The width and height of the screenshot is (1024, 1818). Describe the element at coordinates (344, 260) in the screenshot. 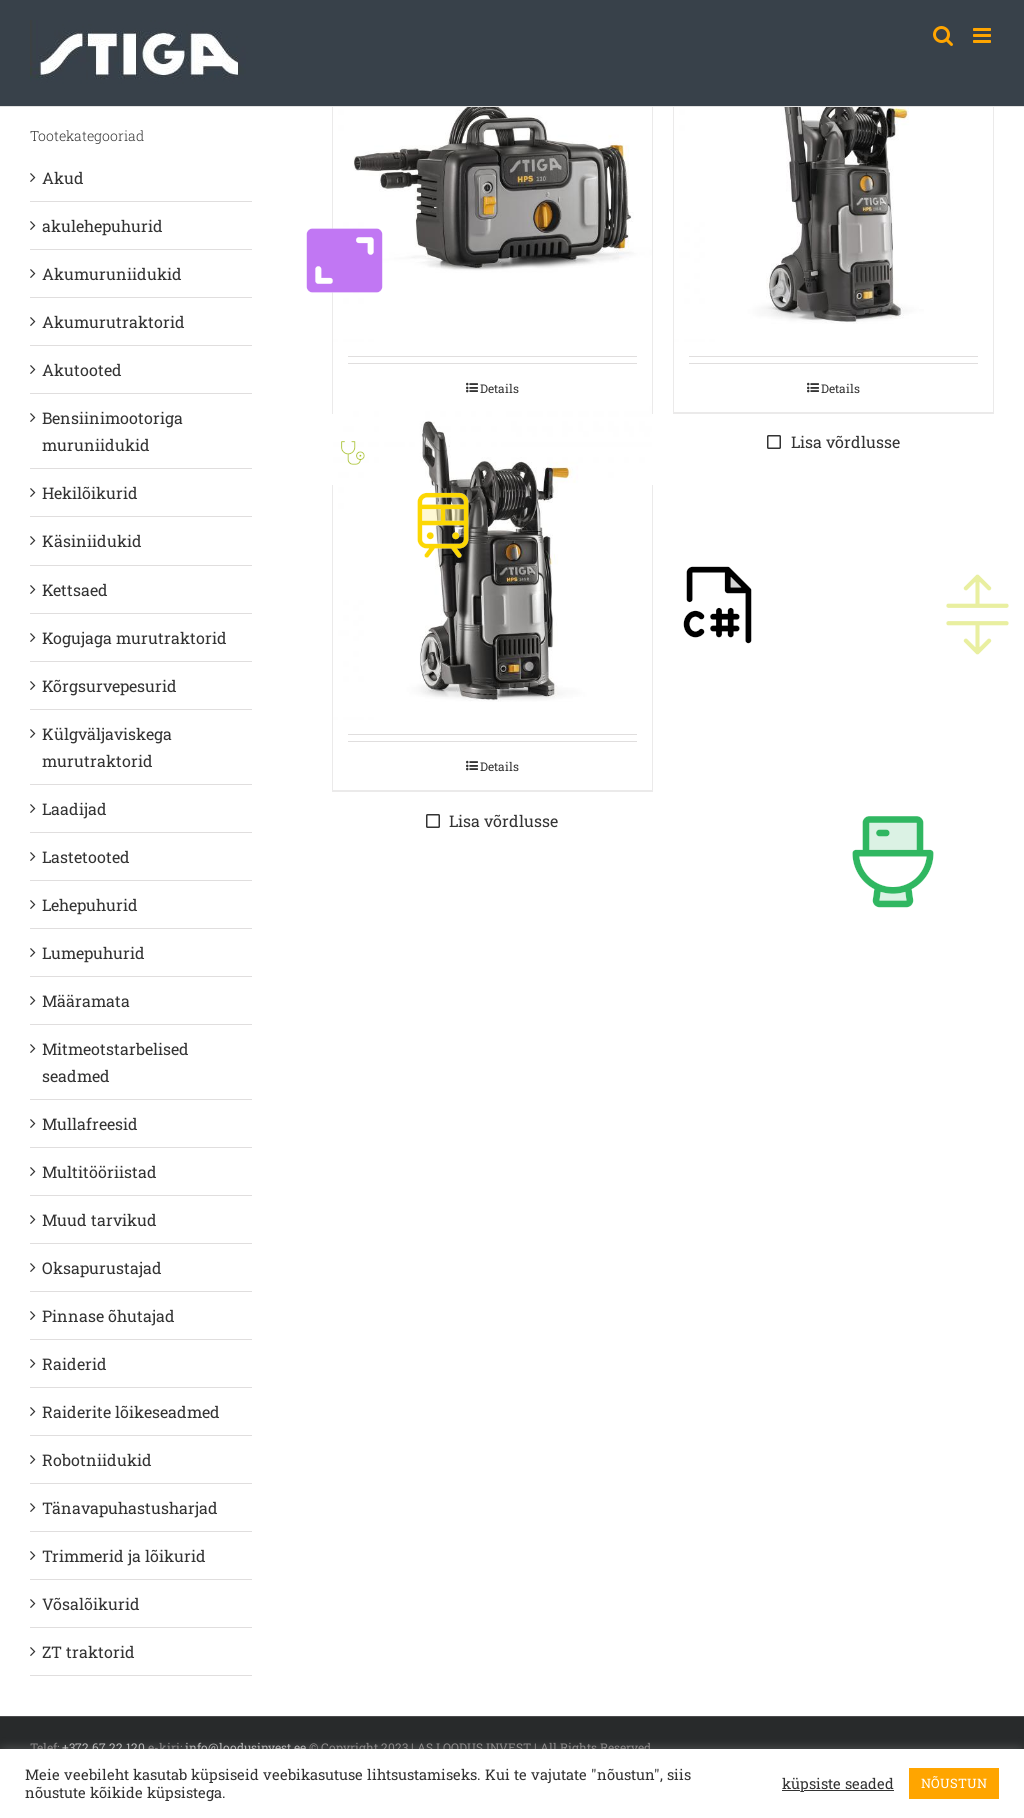

I see `enter fullscreen mode` at that location.